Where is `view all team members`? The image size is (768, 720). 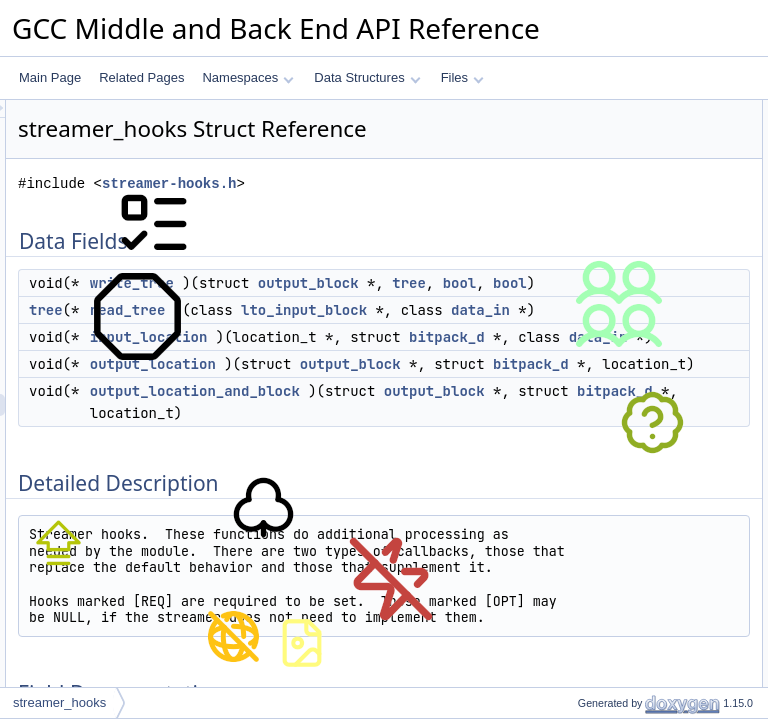 view all team members is located at coordinates (619, 304).